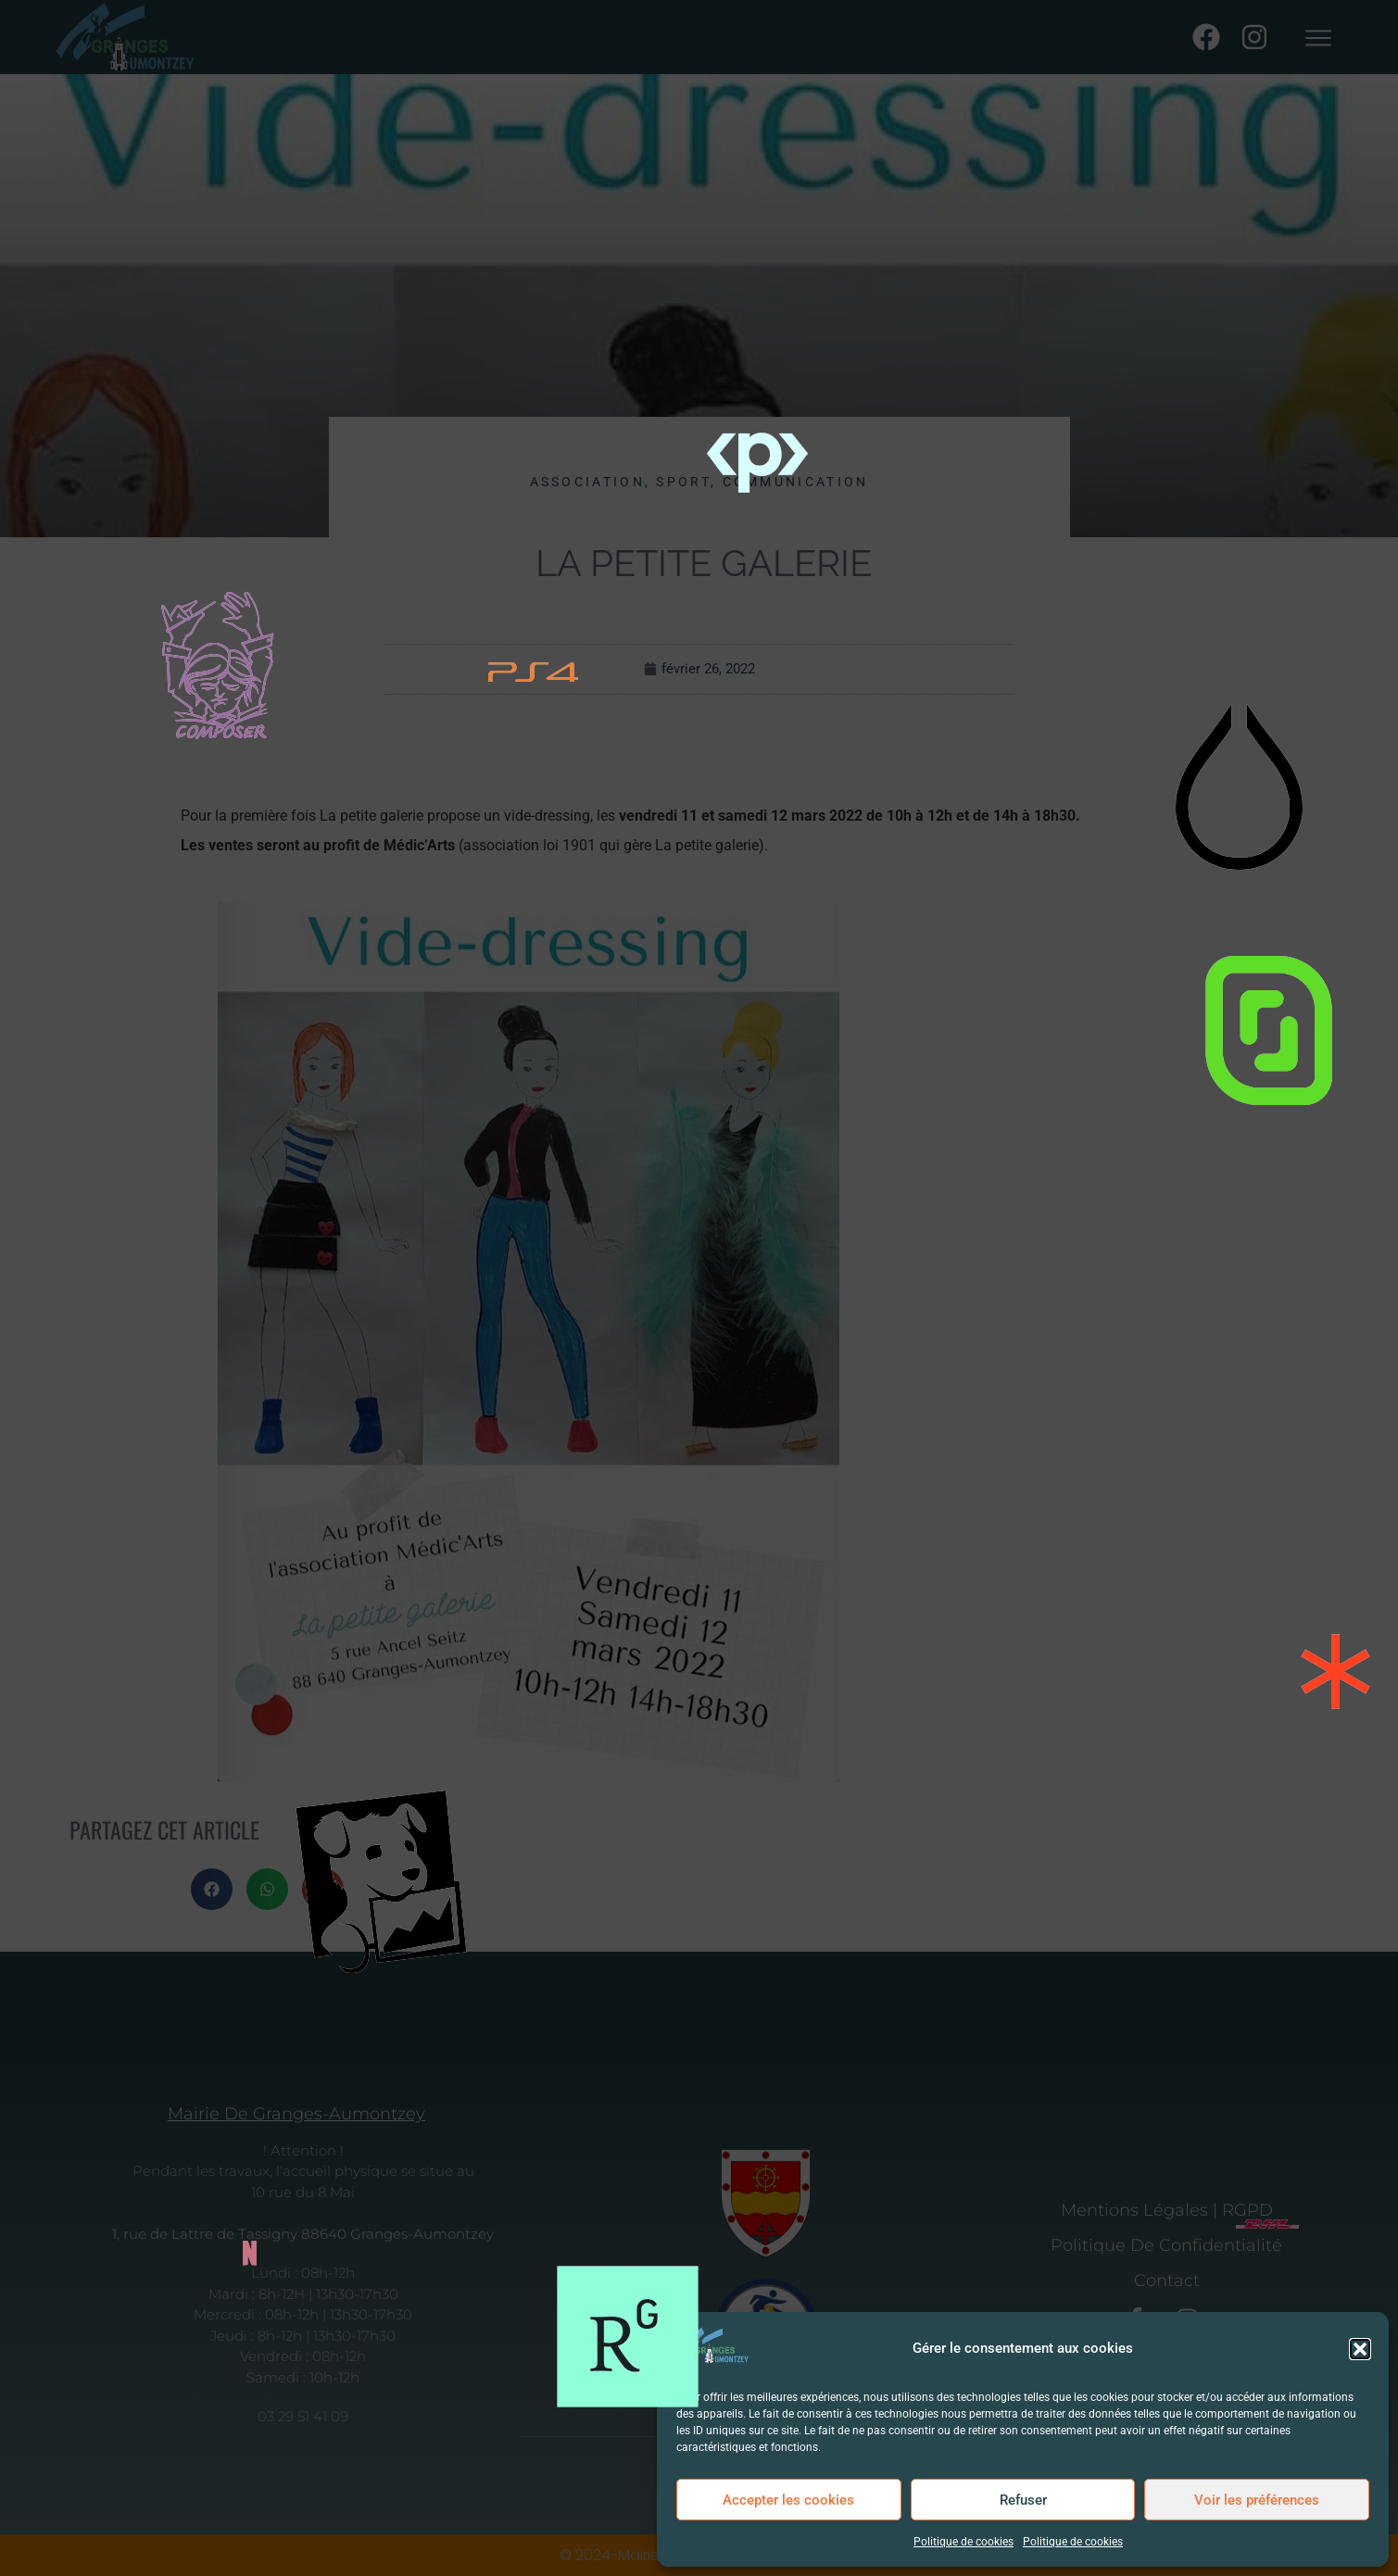  What do you see at coordinates (217, 665) in the screenshot?
I see `visit the Composer website or documentation` at bounding box center [217, 665].